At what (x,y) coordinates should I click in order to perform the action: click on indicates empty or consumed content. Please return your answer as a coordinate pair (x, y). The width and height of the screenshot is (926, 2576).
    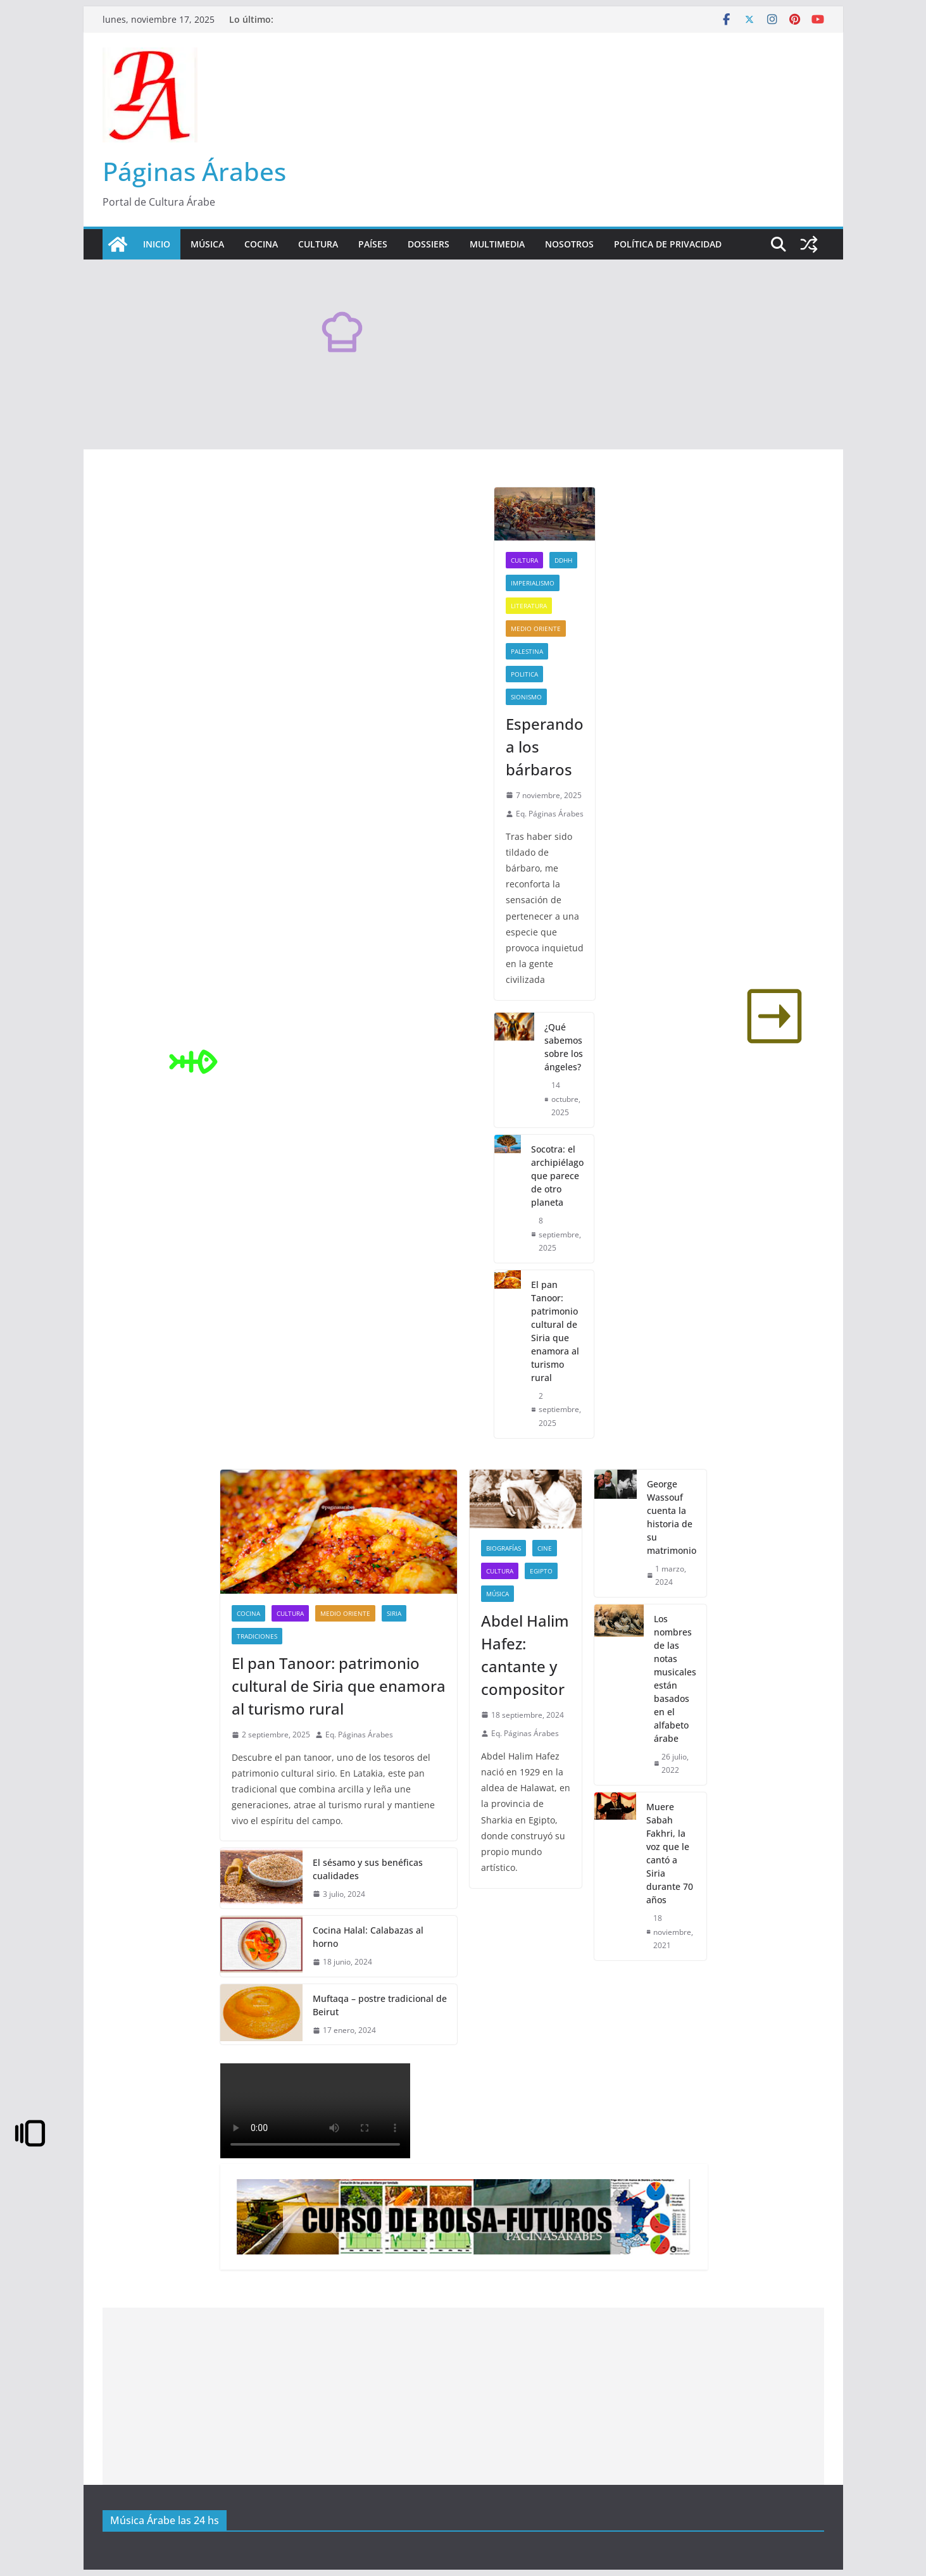
    Looking at the image, I should click on (193, 1061).